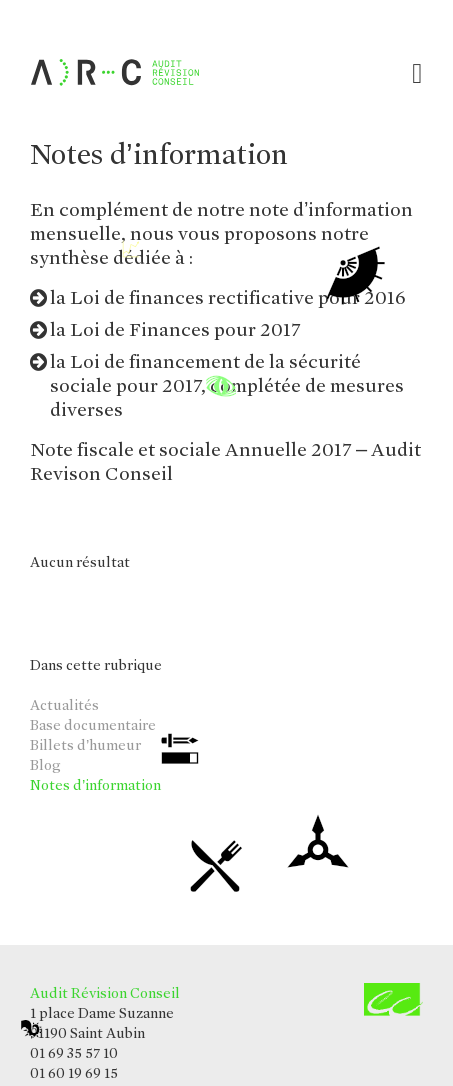 The width and height of the screenshot is (453, 1086). What do you see at coordinates (31, 1029) in the screenshot?
I see `select tentacle monster or creature type` at bounding box center [31, 1029].